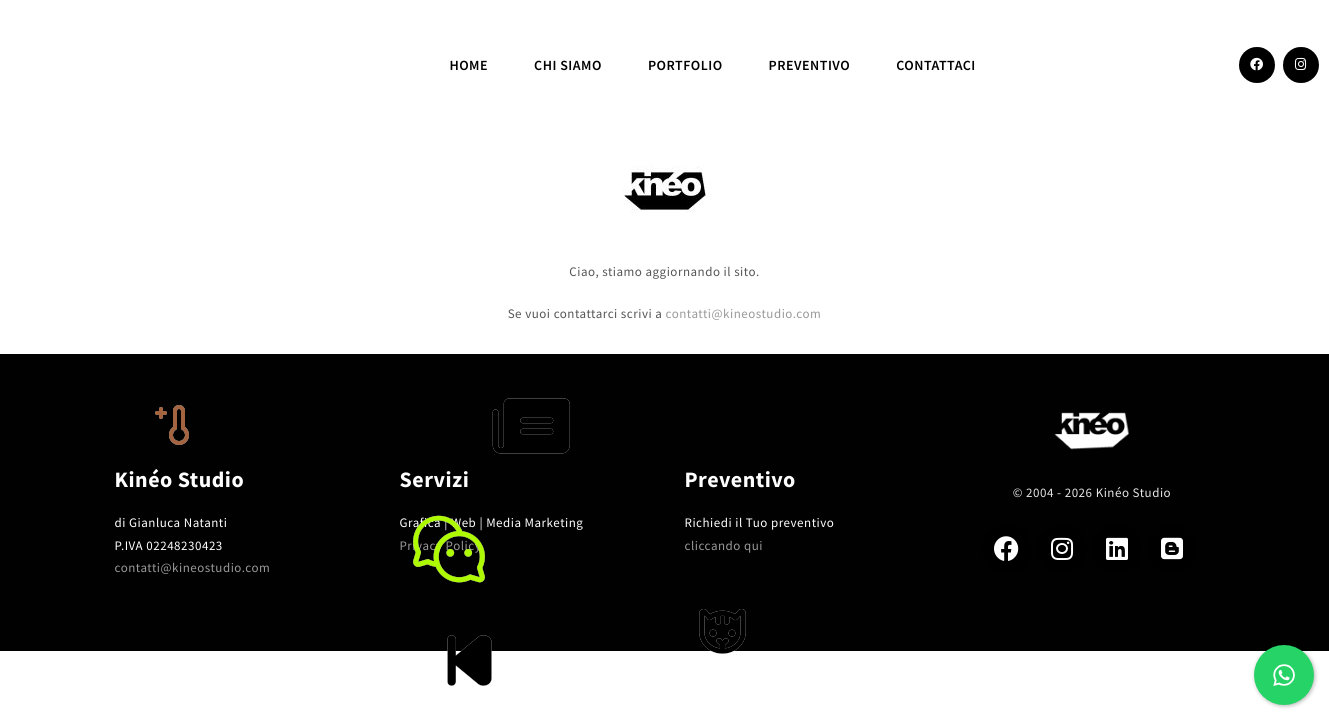 The image size is (1329, 720). What do you see at coordinates (449, 549) in the screenshot?
I see `open WeChat messaging app` at bounding box center [449, 549].